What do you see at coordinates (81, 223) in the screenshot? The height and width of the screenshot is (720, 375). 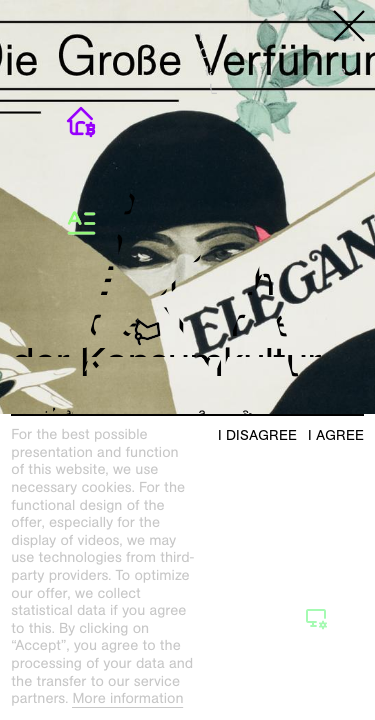 I see `apply drop cap or initial letter formatting` at bounding box center [81, 223].